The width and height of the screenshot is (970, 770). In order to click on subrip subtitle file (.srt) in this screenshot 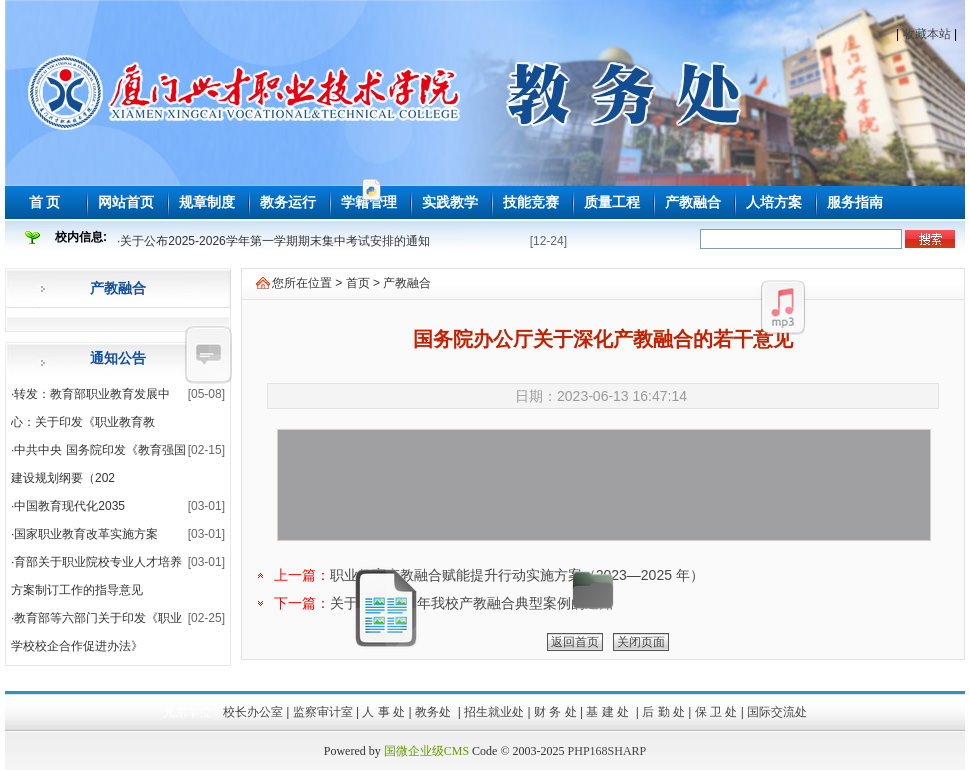, I will do `click(208, 354)`.